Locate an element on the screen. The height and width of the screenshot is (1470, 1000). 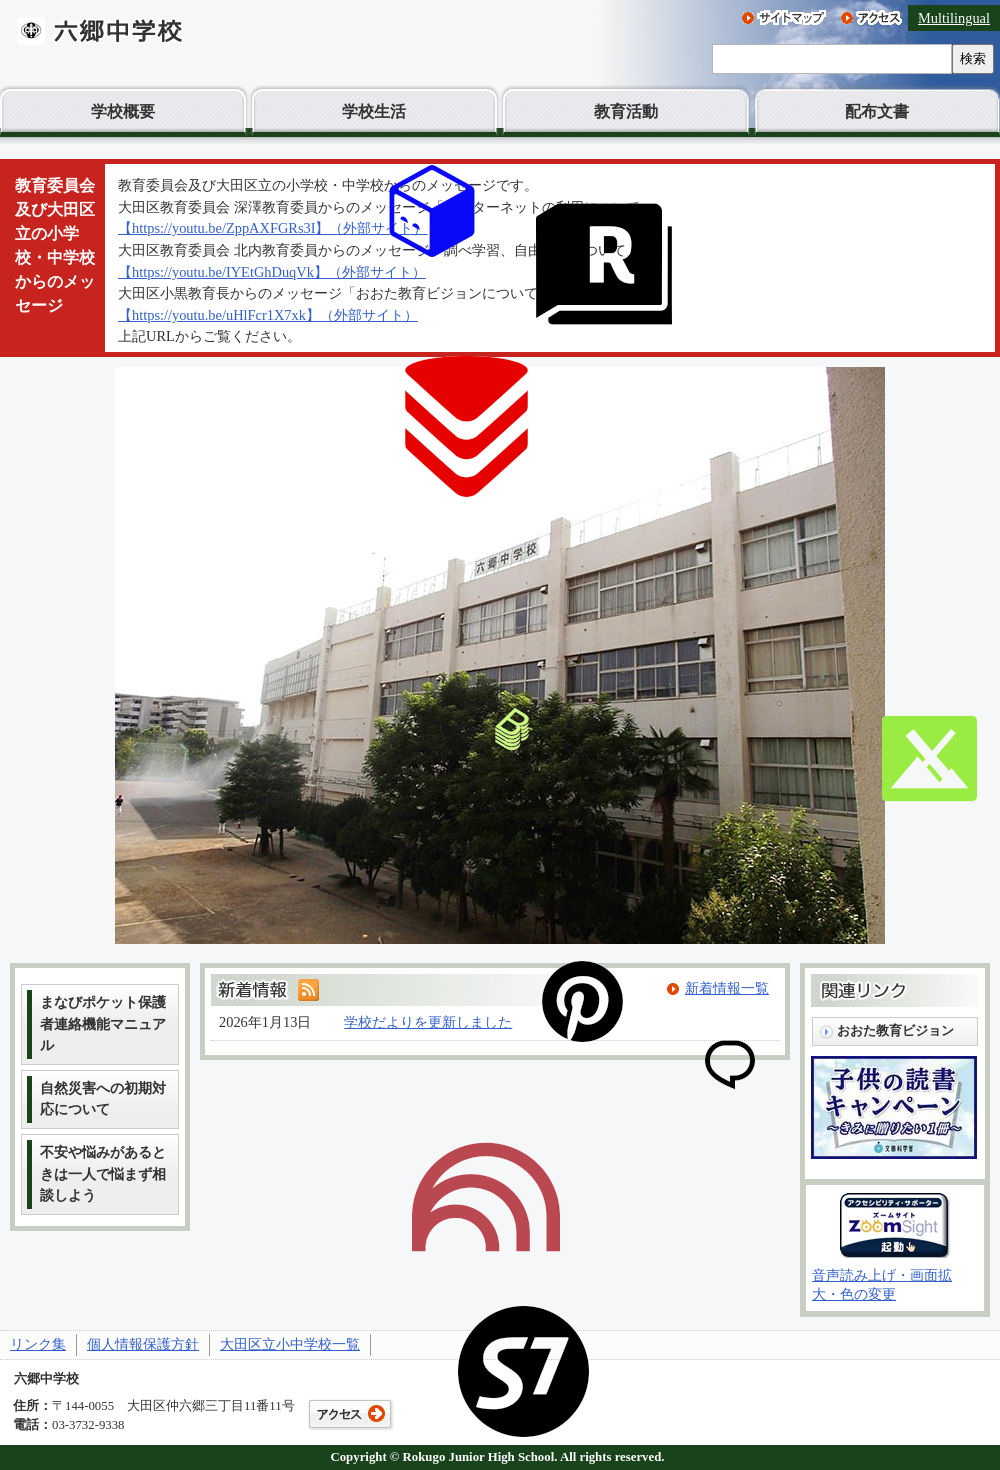
open NotebookLM app is located at coordinates (486, 1197).